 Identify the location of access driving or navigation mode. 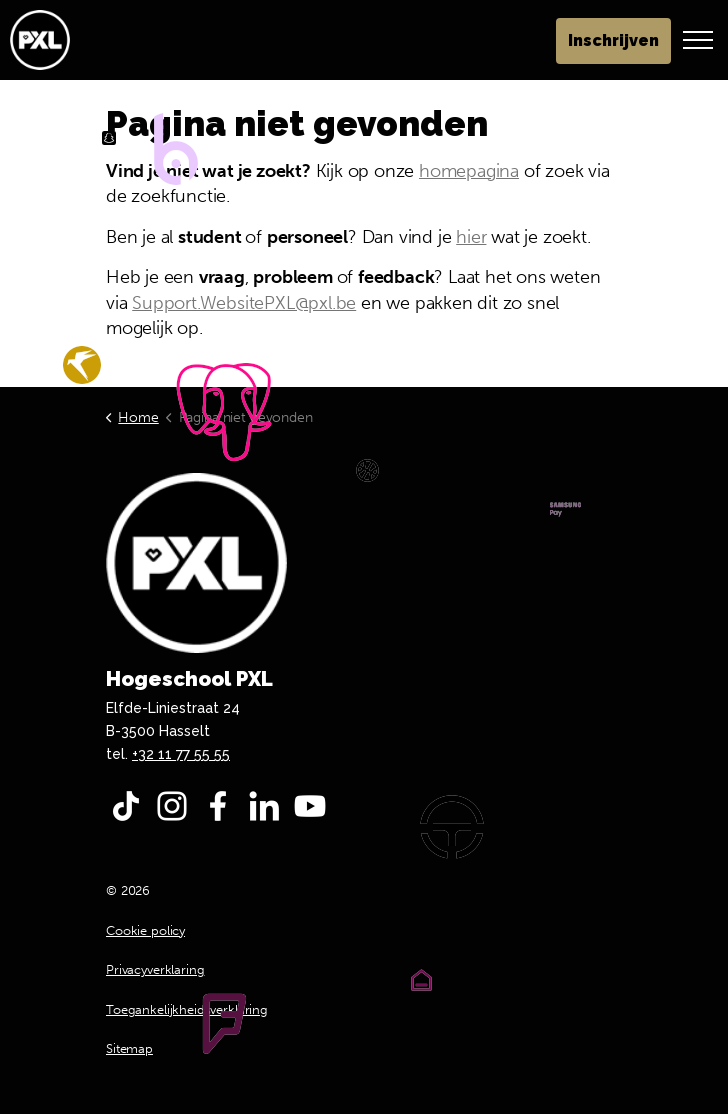
(452, 827).